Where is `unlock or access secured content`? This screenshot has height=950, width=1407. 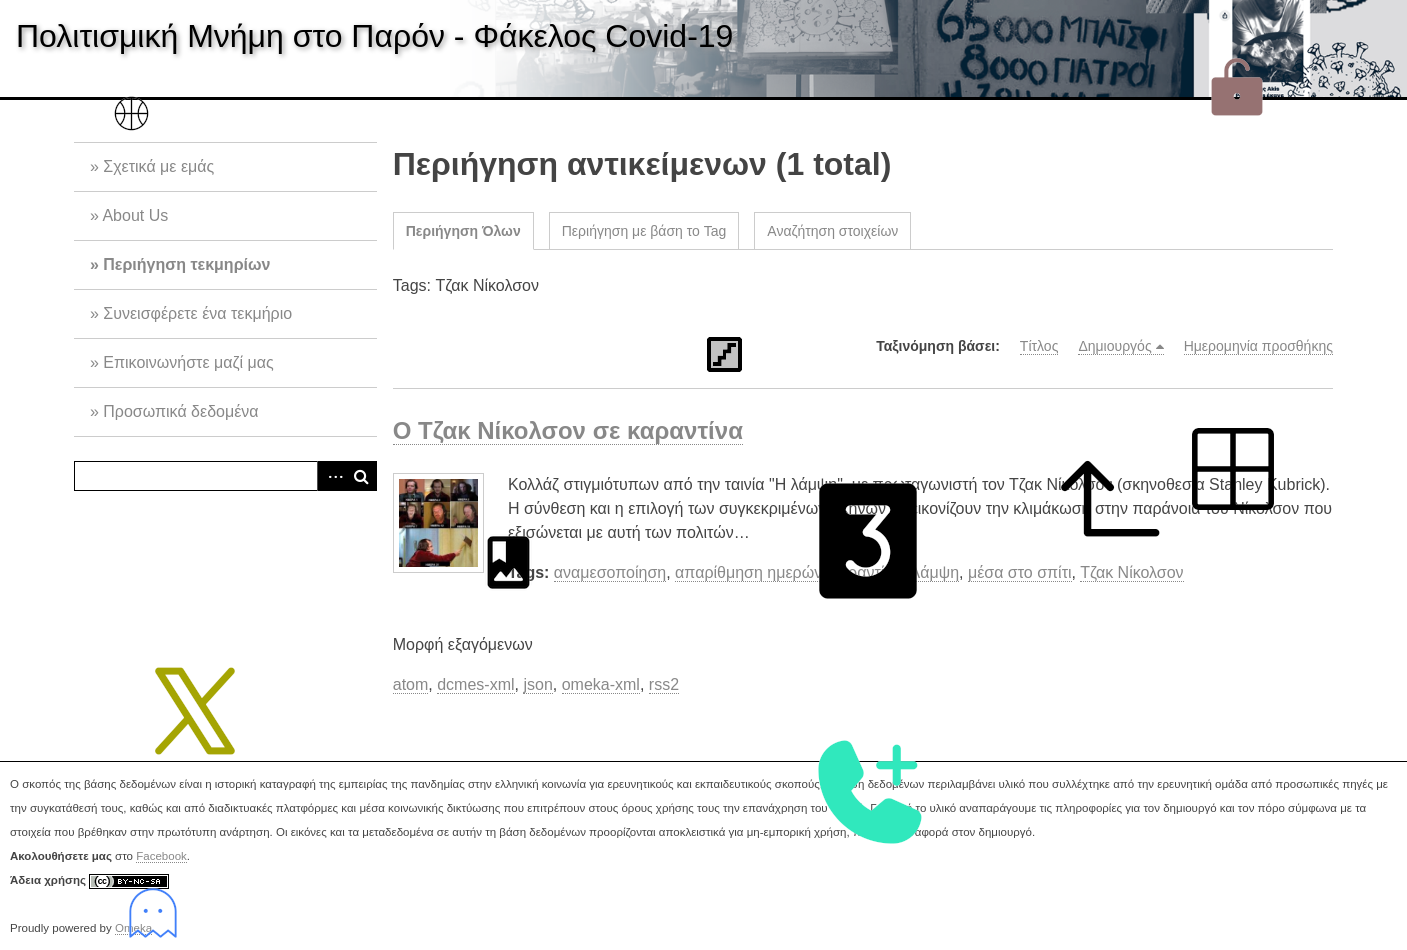
unlock or access secured content is located at coordinates (1237, 90).